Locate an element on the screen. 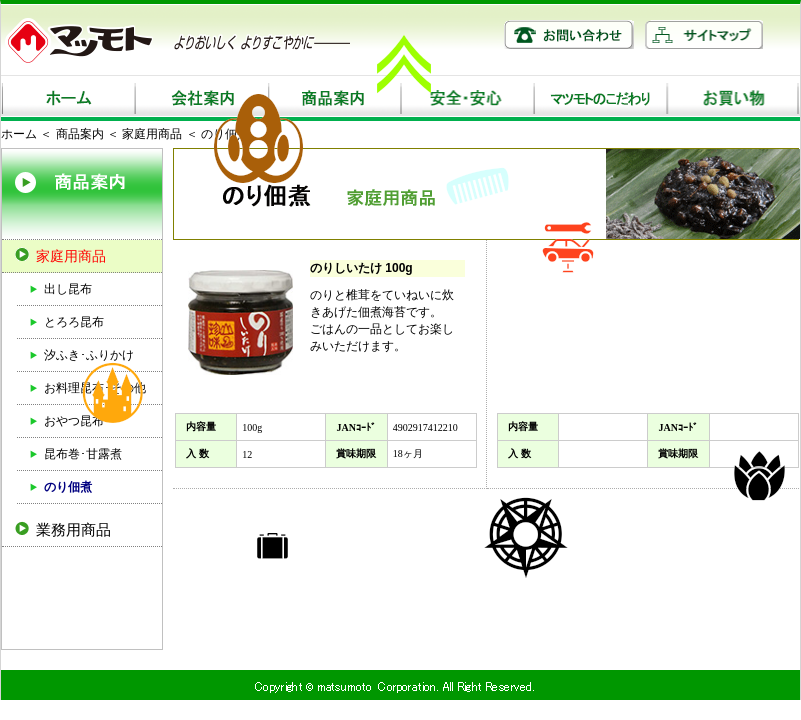  access castle or fortress location in game is located at coordinates (113, 393).